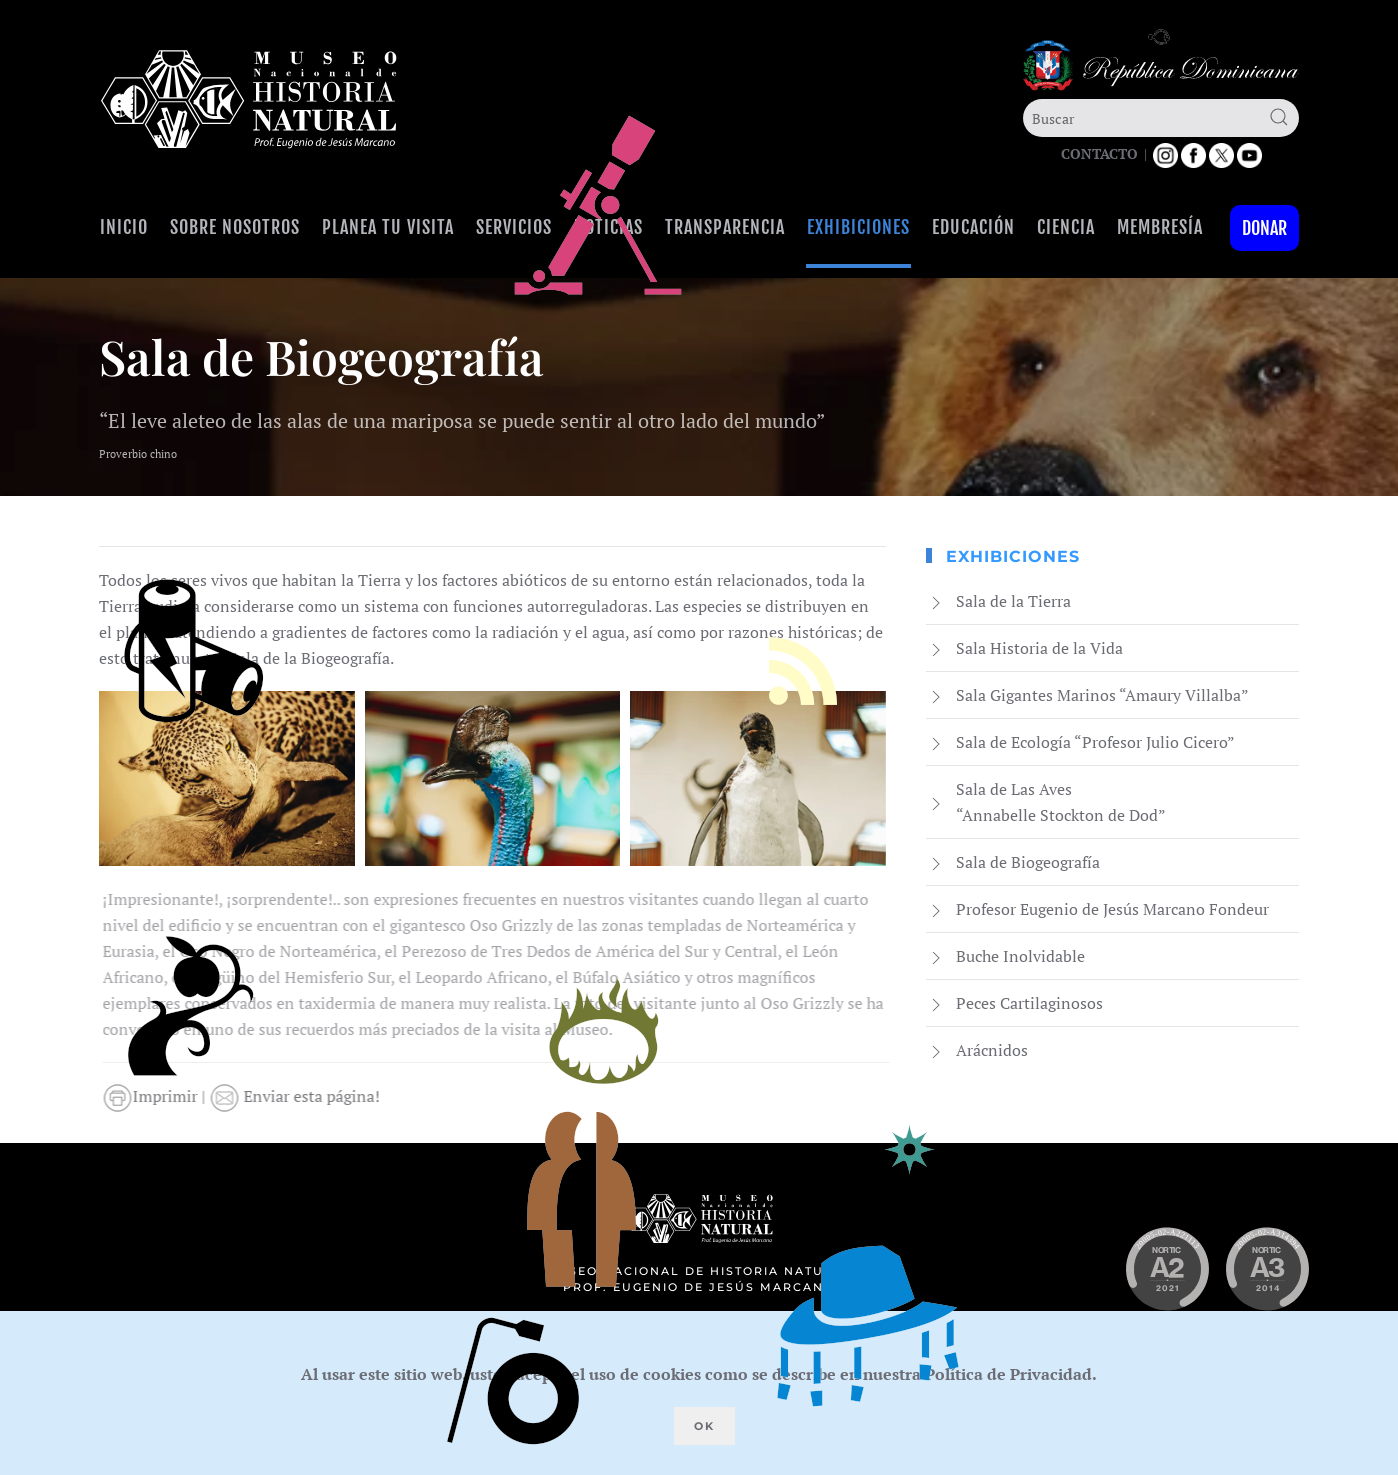 The height and width of the screenshot is (1475, 1398). I want to click on select australian or outback themed character, so click(868, 1326).